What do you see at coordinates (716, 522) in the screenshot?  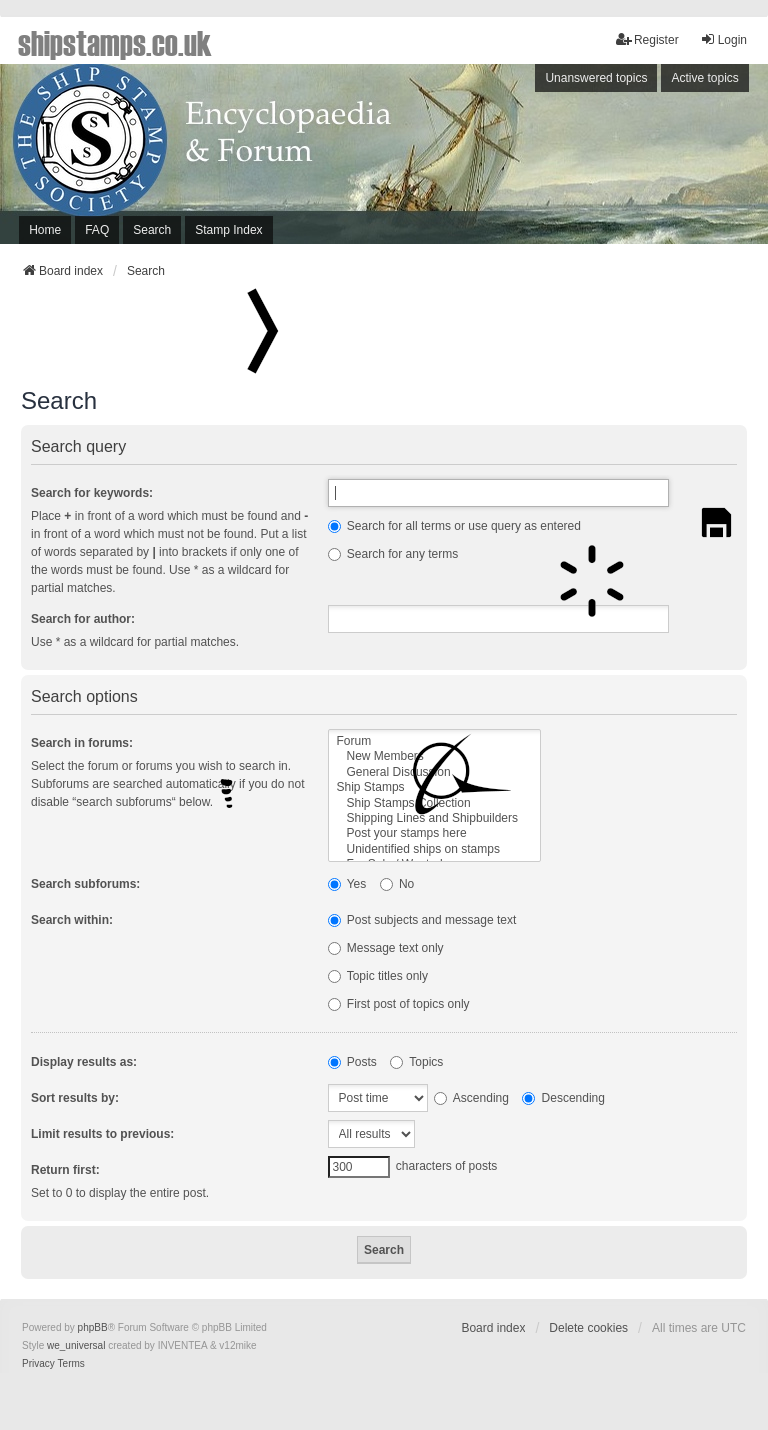 I see `save current file or document` at bounding box center [716, 522].